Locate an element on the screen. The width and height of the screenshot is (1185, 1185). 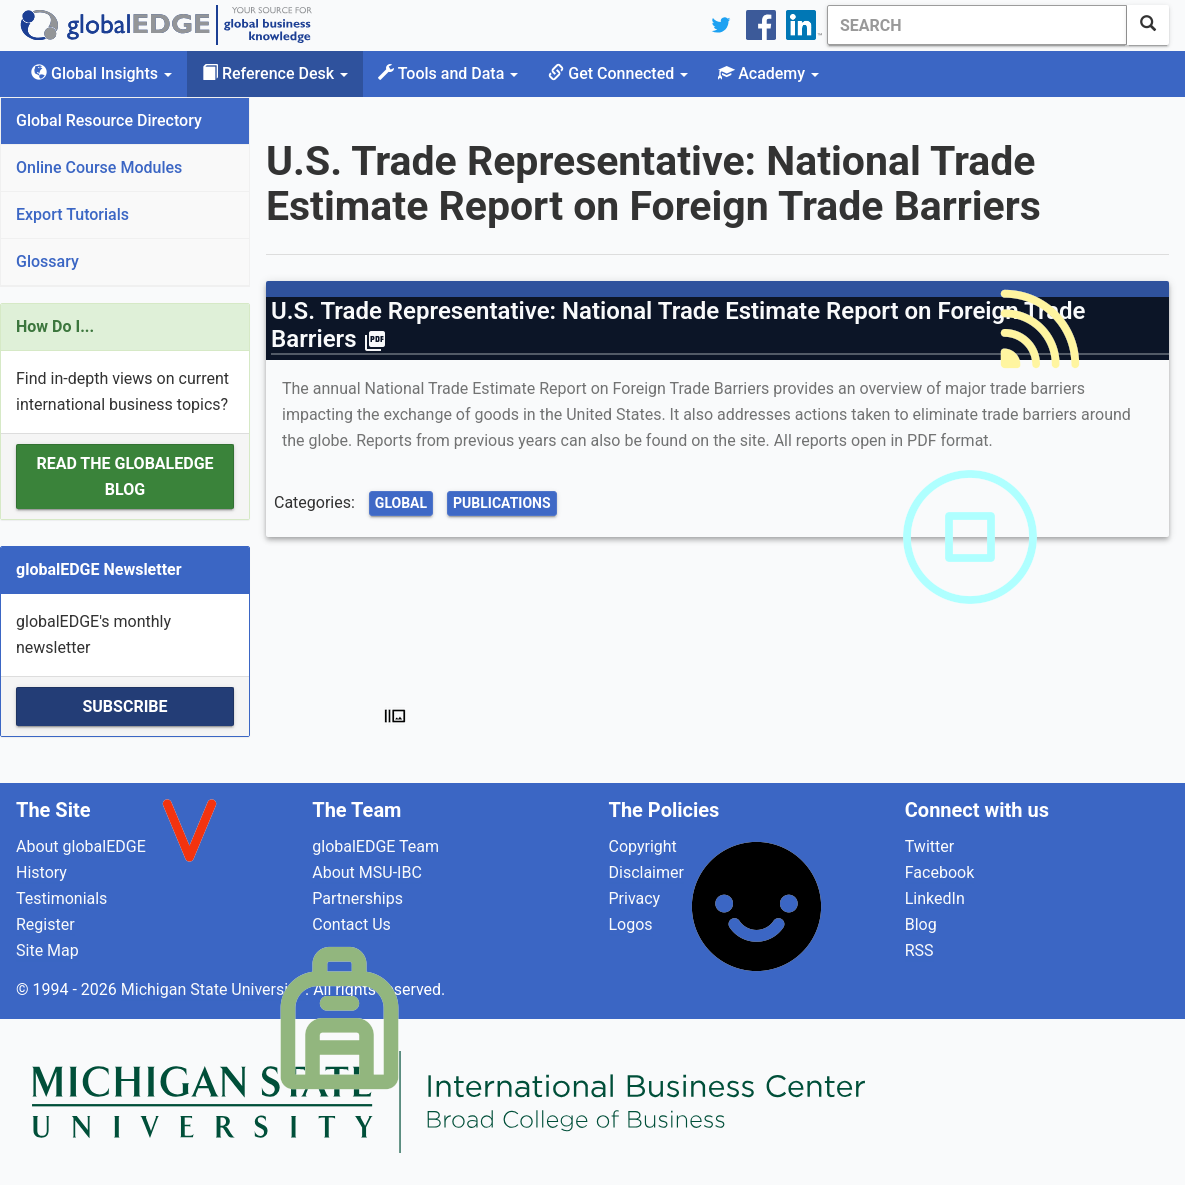
indicates a verified or validated status is located at coordinates (189, 830).